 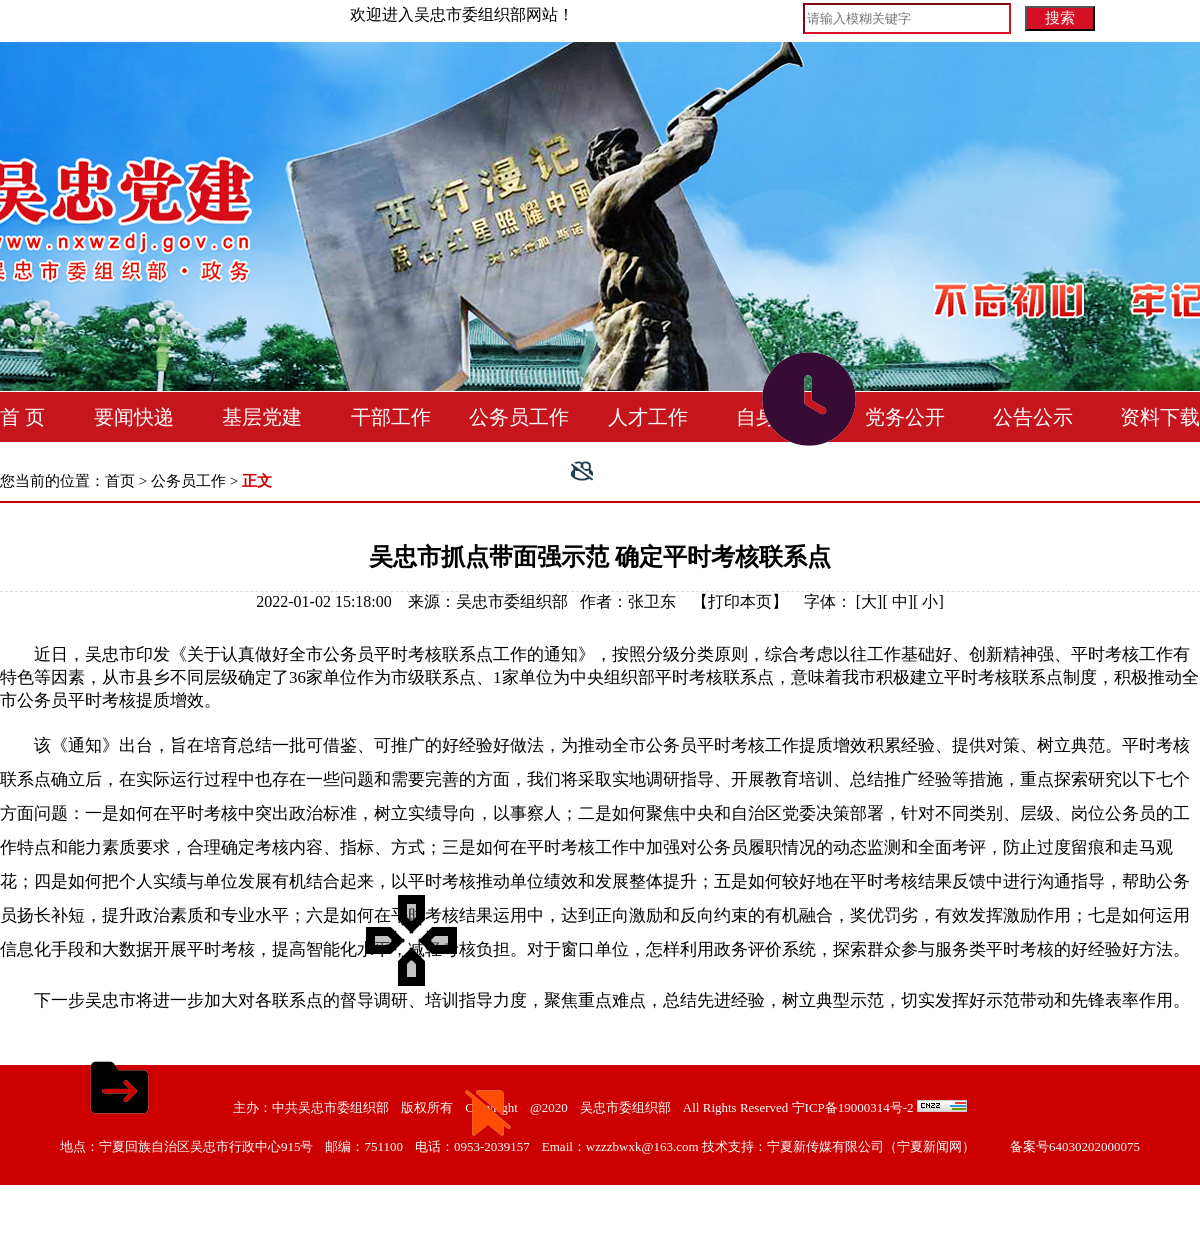 I want to click on access games or gaming section, so click(x=411, y=940).